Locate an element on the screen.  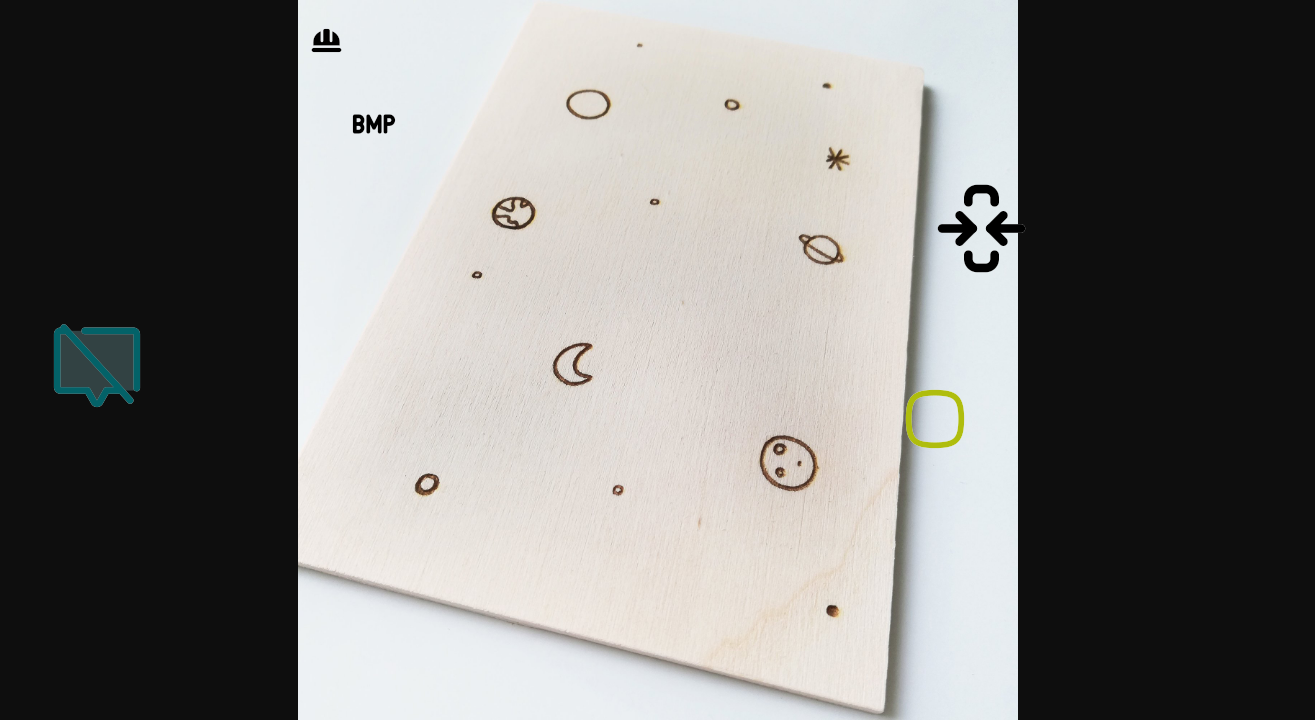
mute or disable chat notifications is located at coordinates (97, 364).